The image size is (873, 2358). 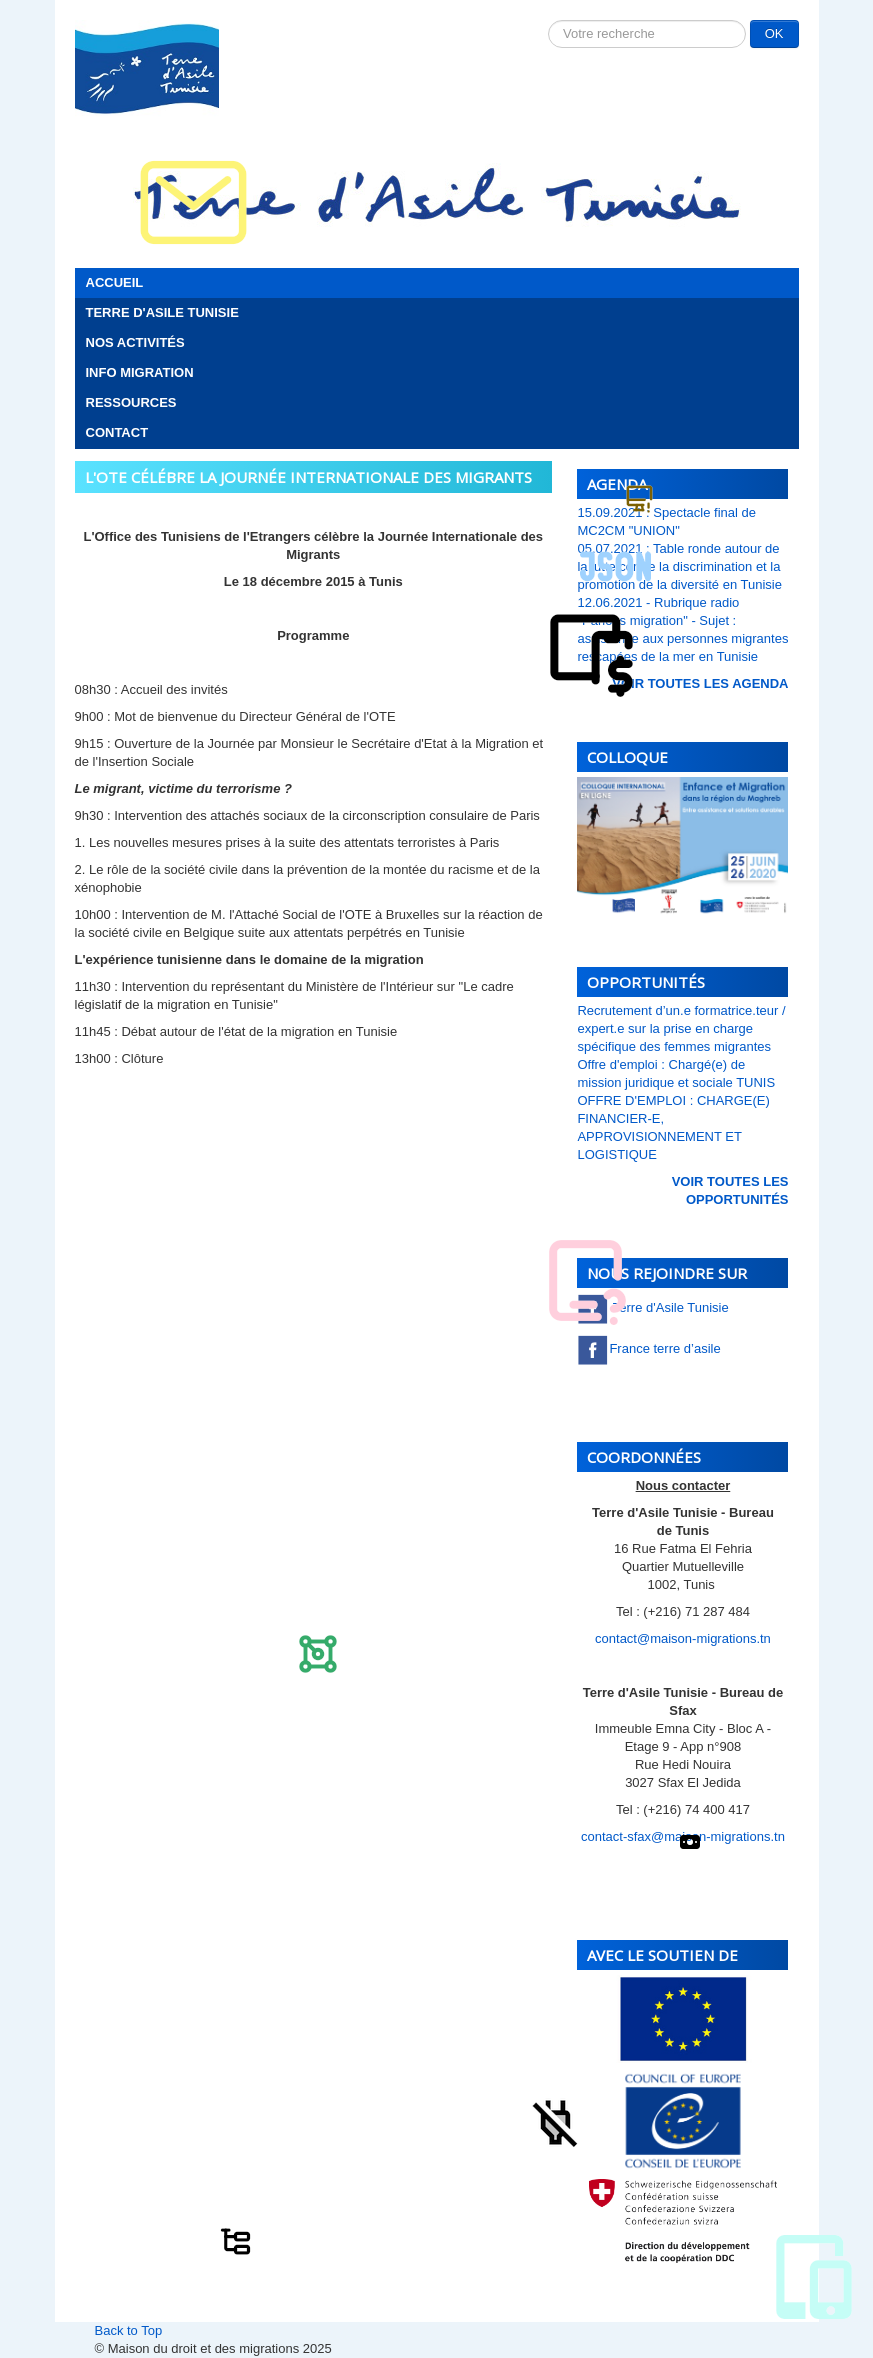 What do you see at coordinates (585, 1280) in the screenshot?
I see `iPad help or troubleshooting` at bounding box center [585, 1280].